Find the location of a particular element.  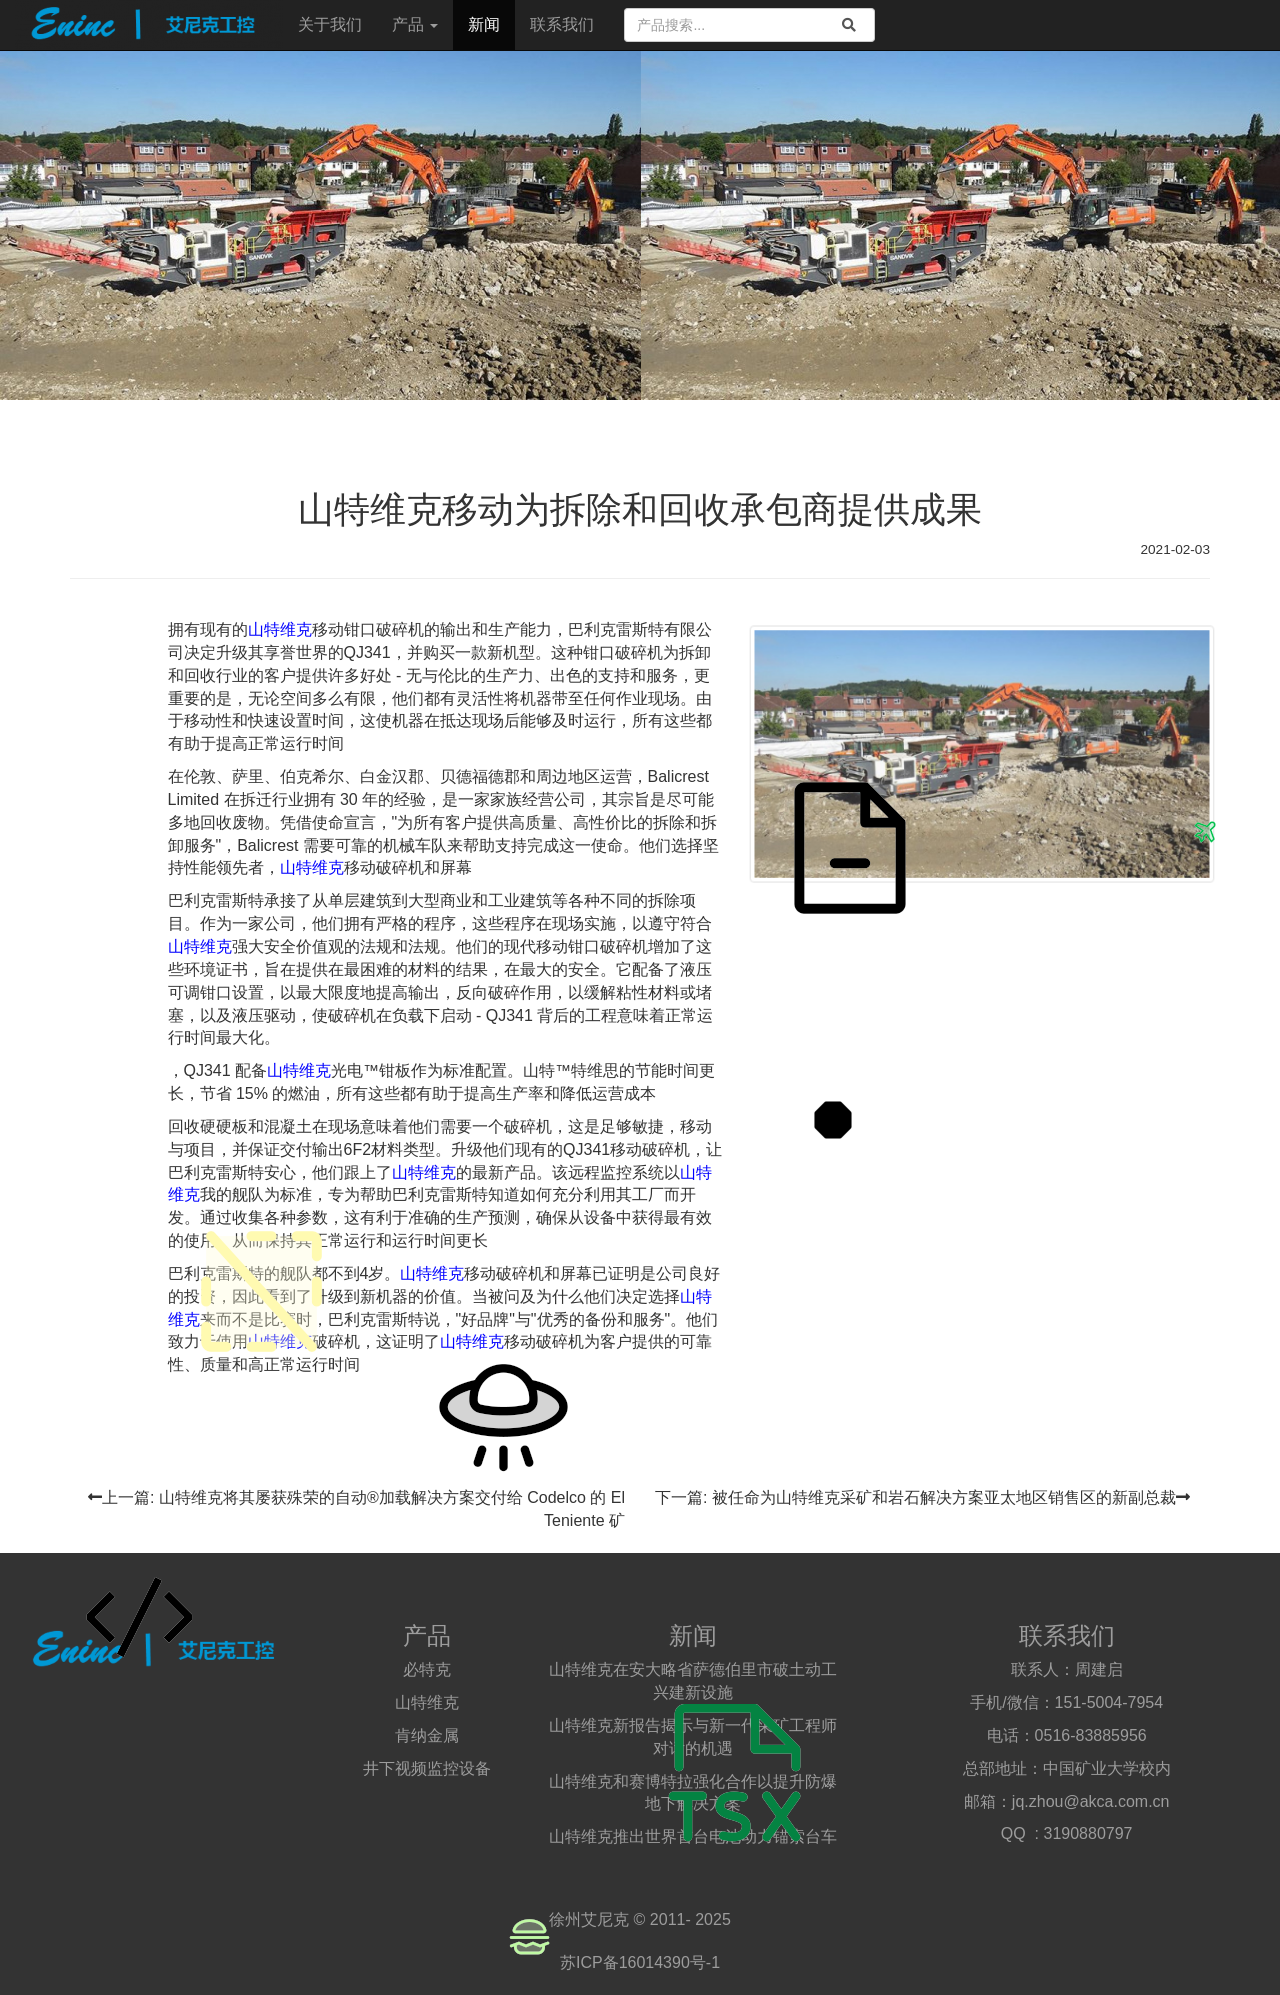

view food or restaurant options is located at coordinates (529, 1937).